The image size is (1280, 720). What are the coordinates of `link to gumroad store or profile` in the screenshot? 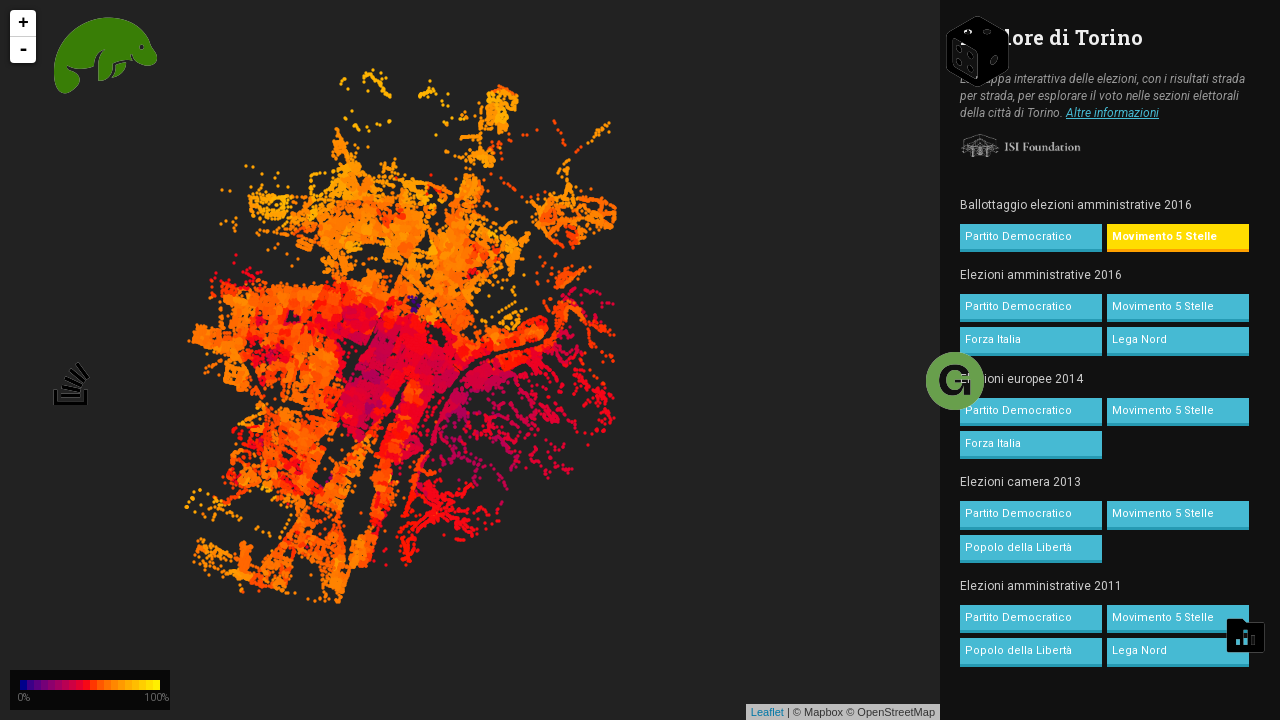 It's located at (955, 381).